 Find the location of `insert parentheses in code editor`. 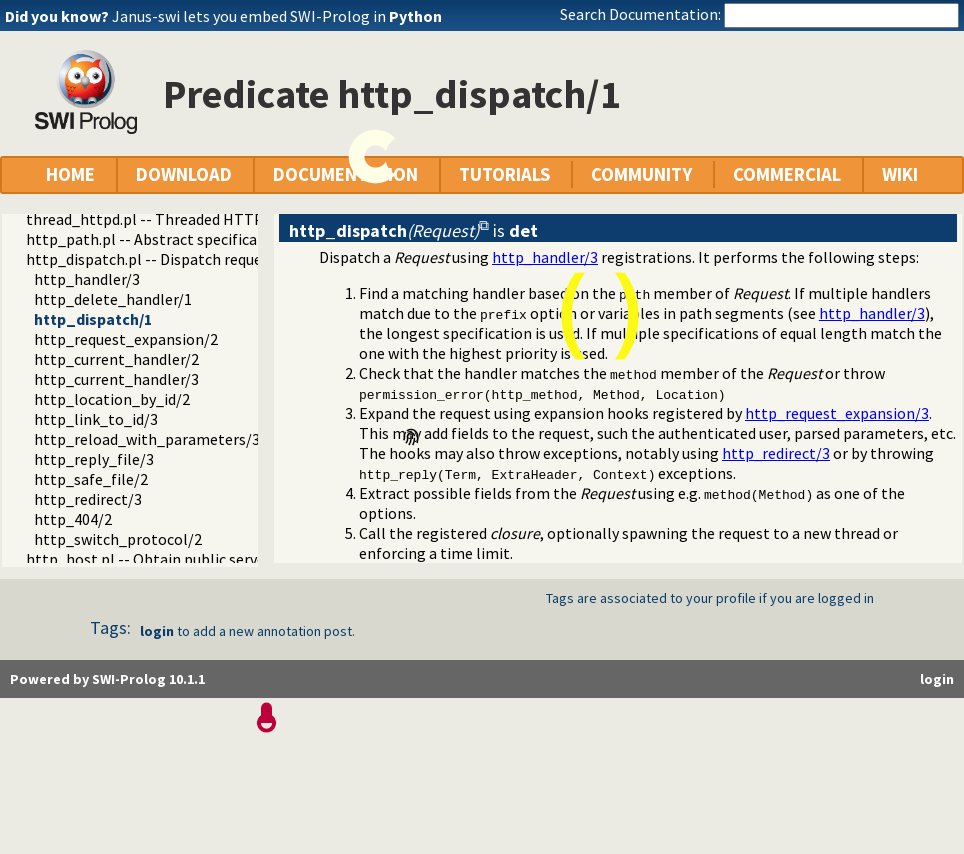

insert parentheses in code editor is located at coordinates (600, 316).